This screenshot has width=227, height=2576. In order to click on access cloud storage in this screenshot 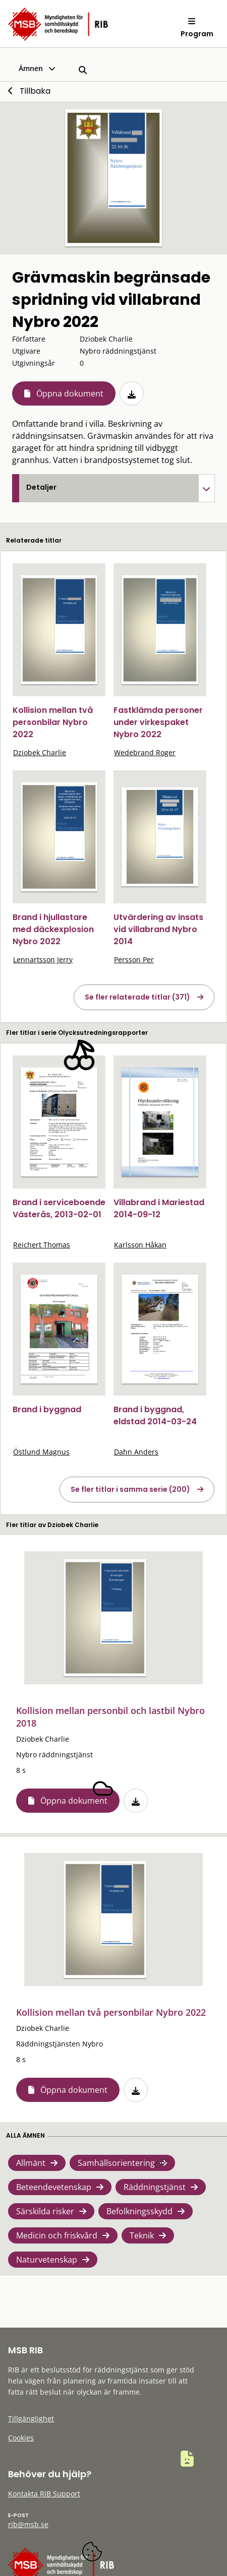, I will do `click(103, 1789)`.